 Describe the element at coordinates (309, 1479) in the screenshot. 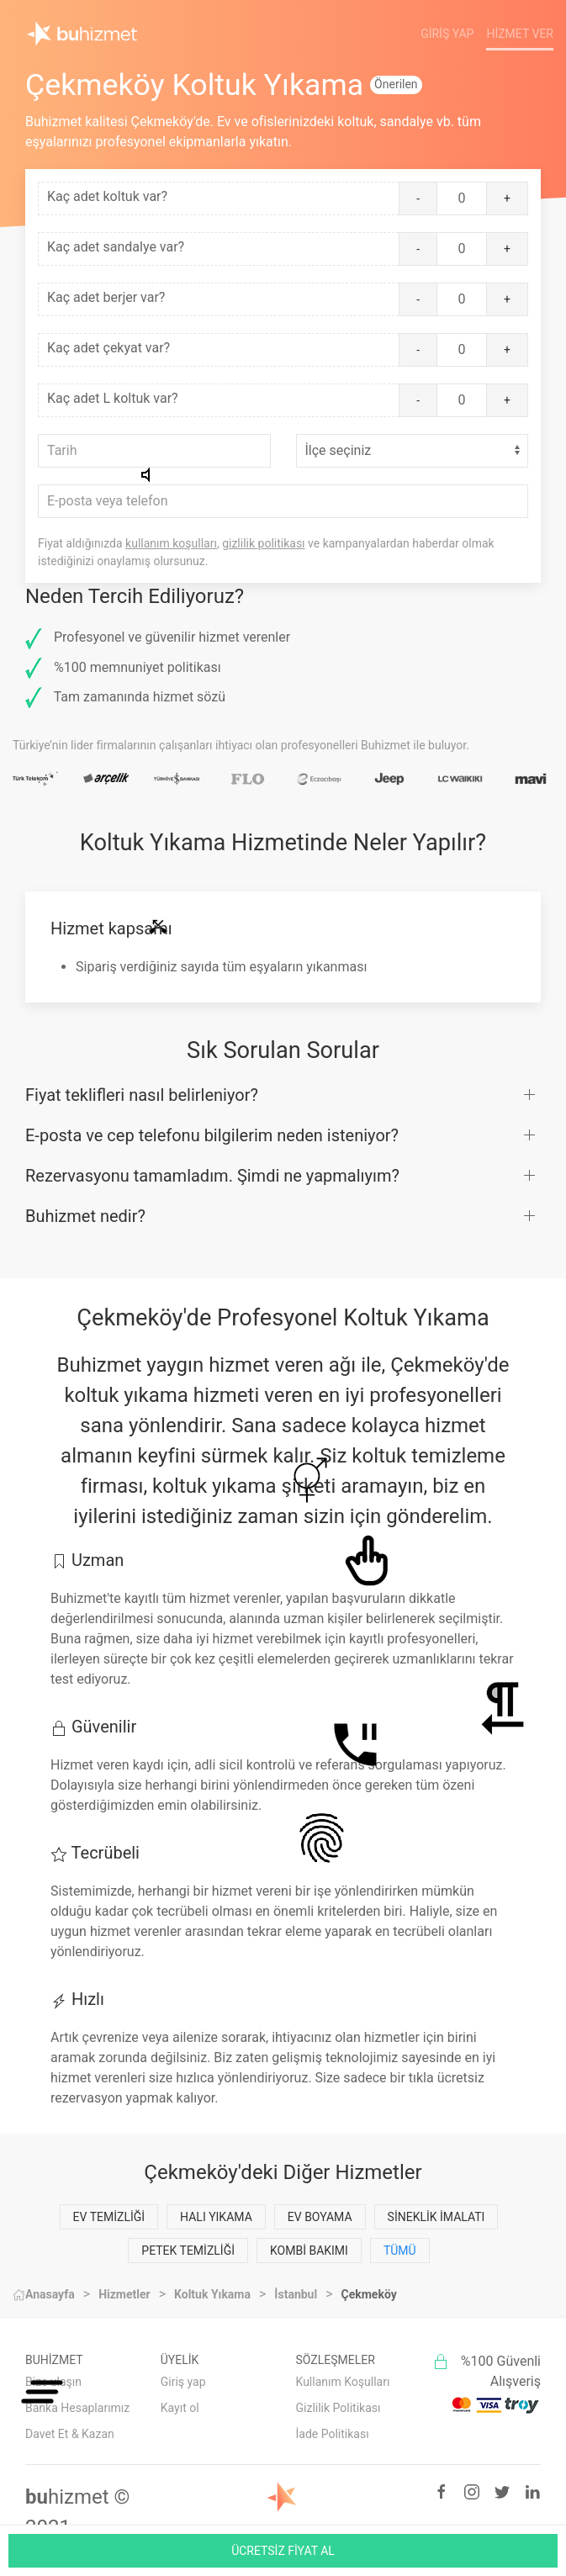

I see `select intersex gender identity option` at that location.